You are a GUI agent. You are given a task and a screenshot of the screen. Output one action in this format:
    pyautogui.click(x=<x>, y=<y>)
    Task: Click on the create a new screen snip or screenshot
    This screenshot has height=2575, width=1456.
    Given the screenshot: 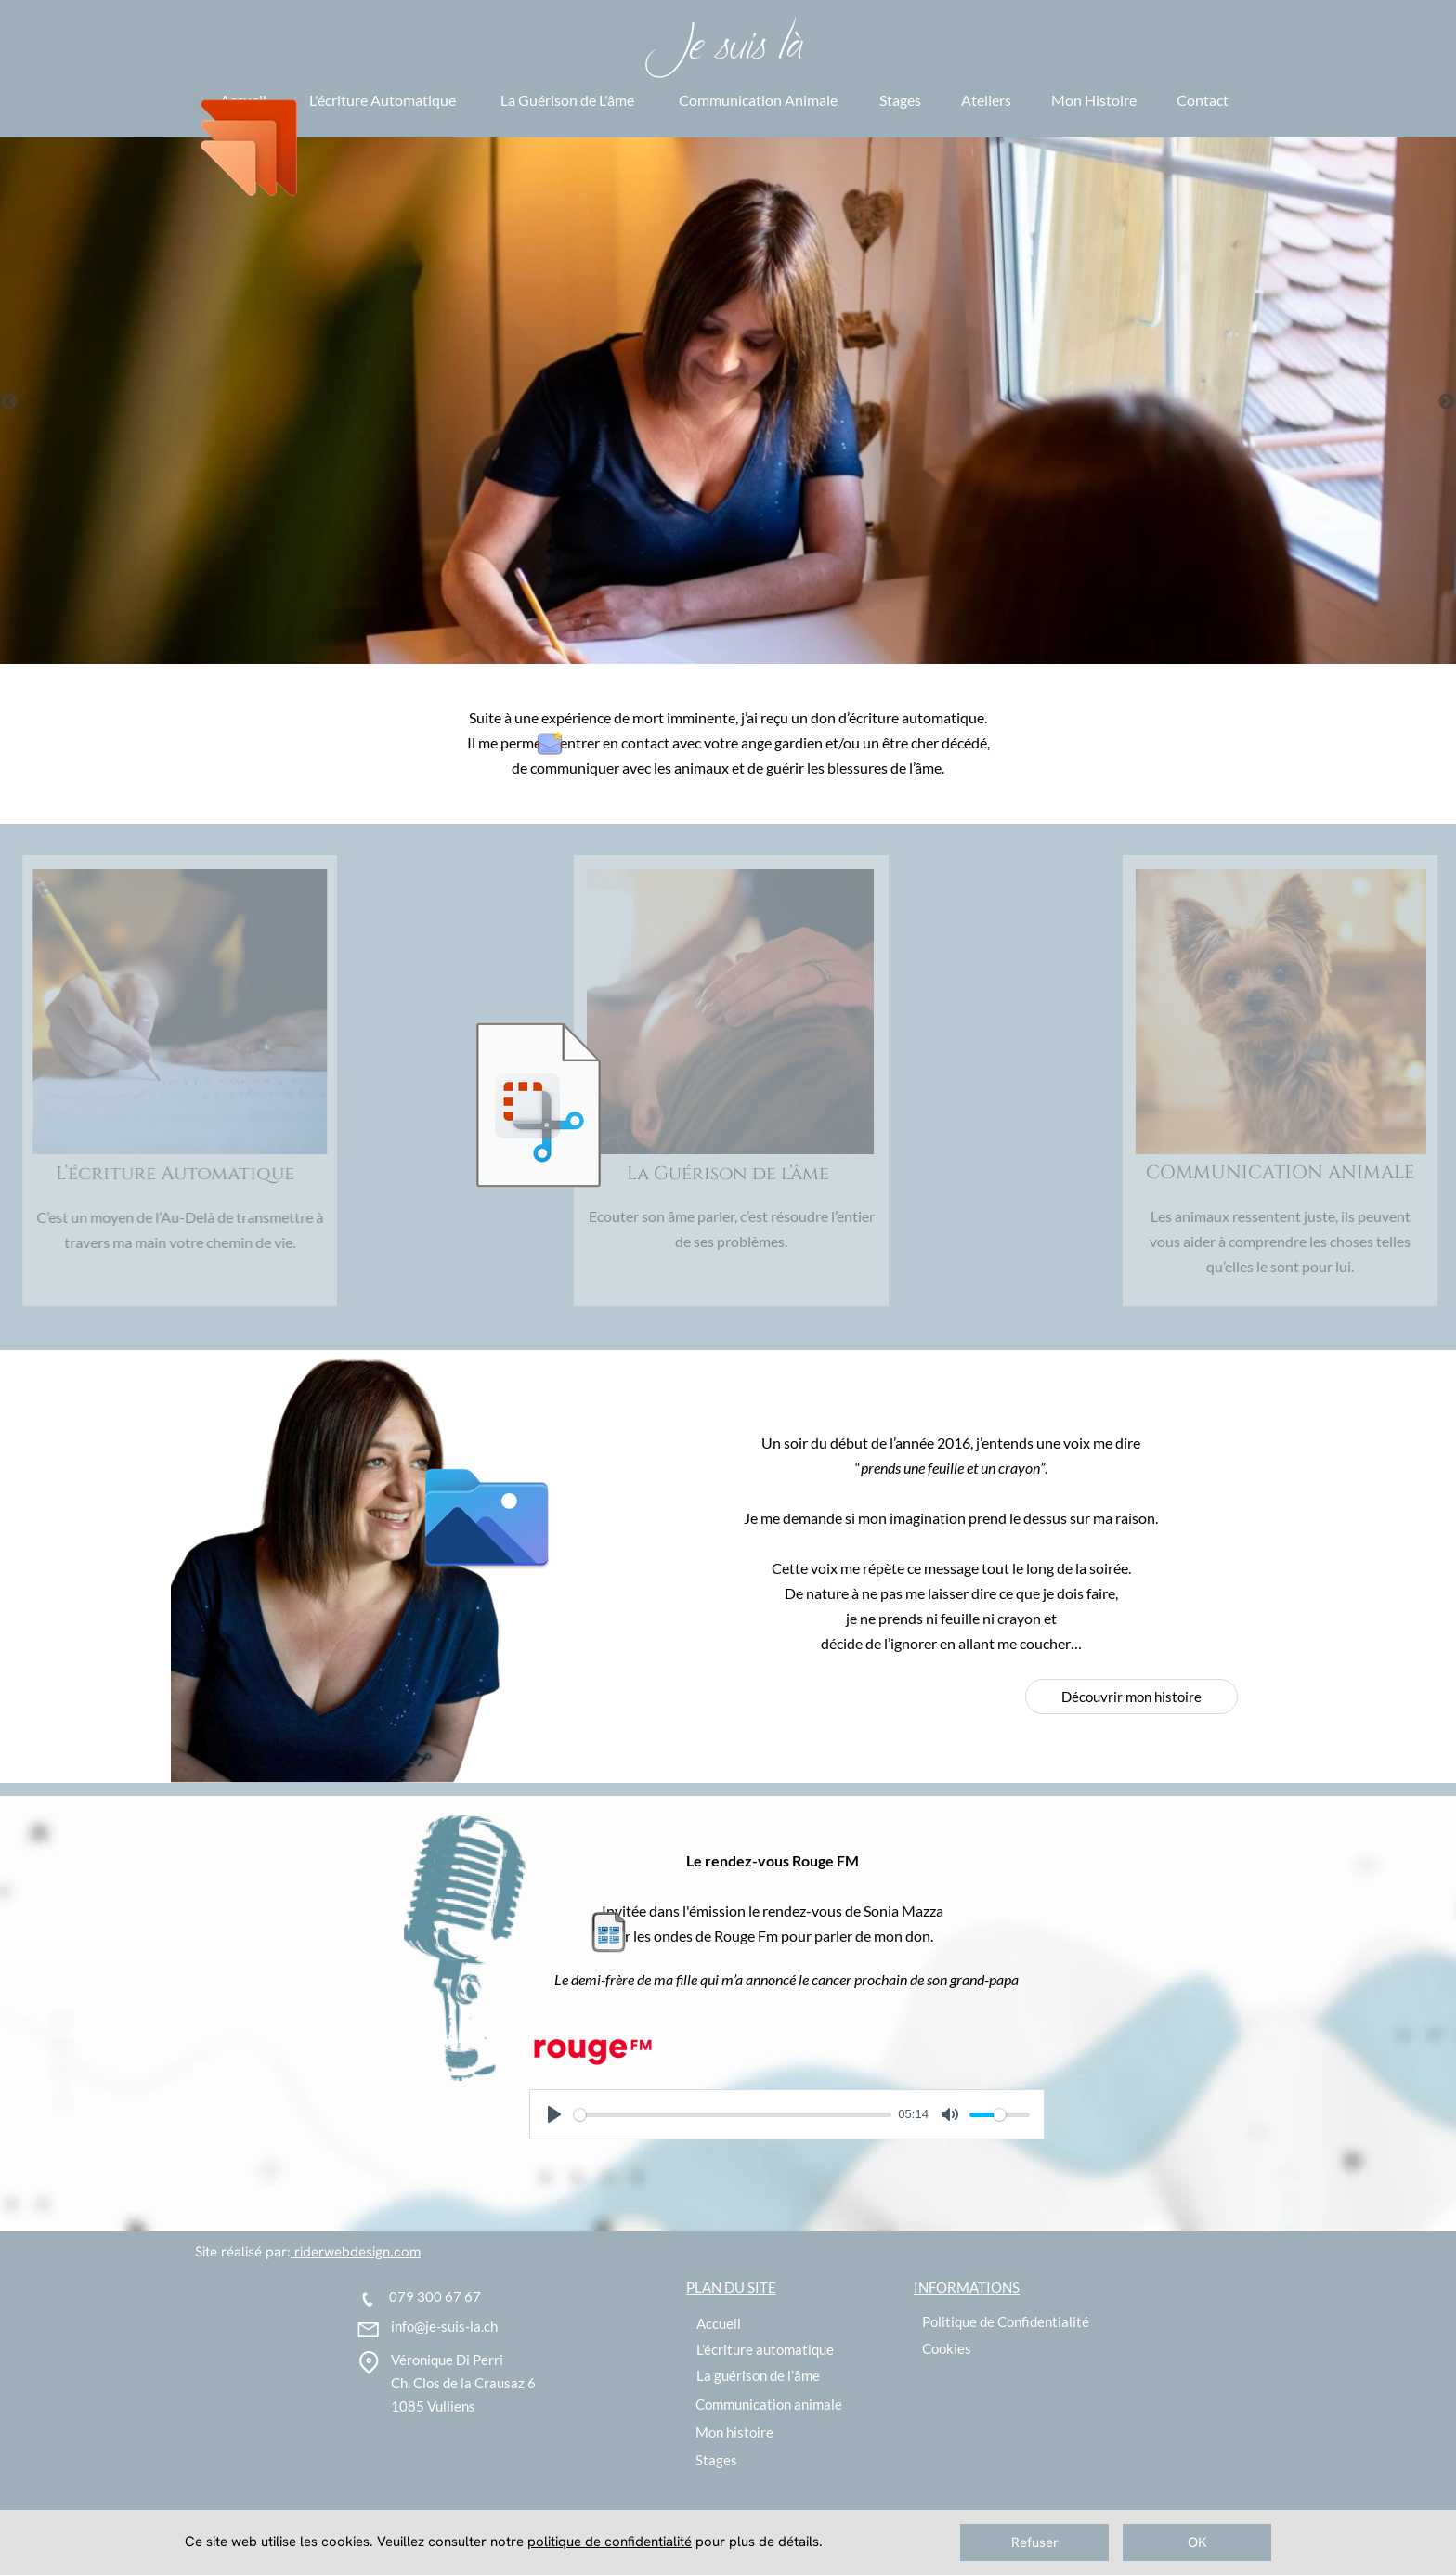 What is the action you would take?
    pyautogui.click(x=539, y=1105)
    